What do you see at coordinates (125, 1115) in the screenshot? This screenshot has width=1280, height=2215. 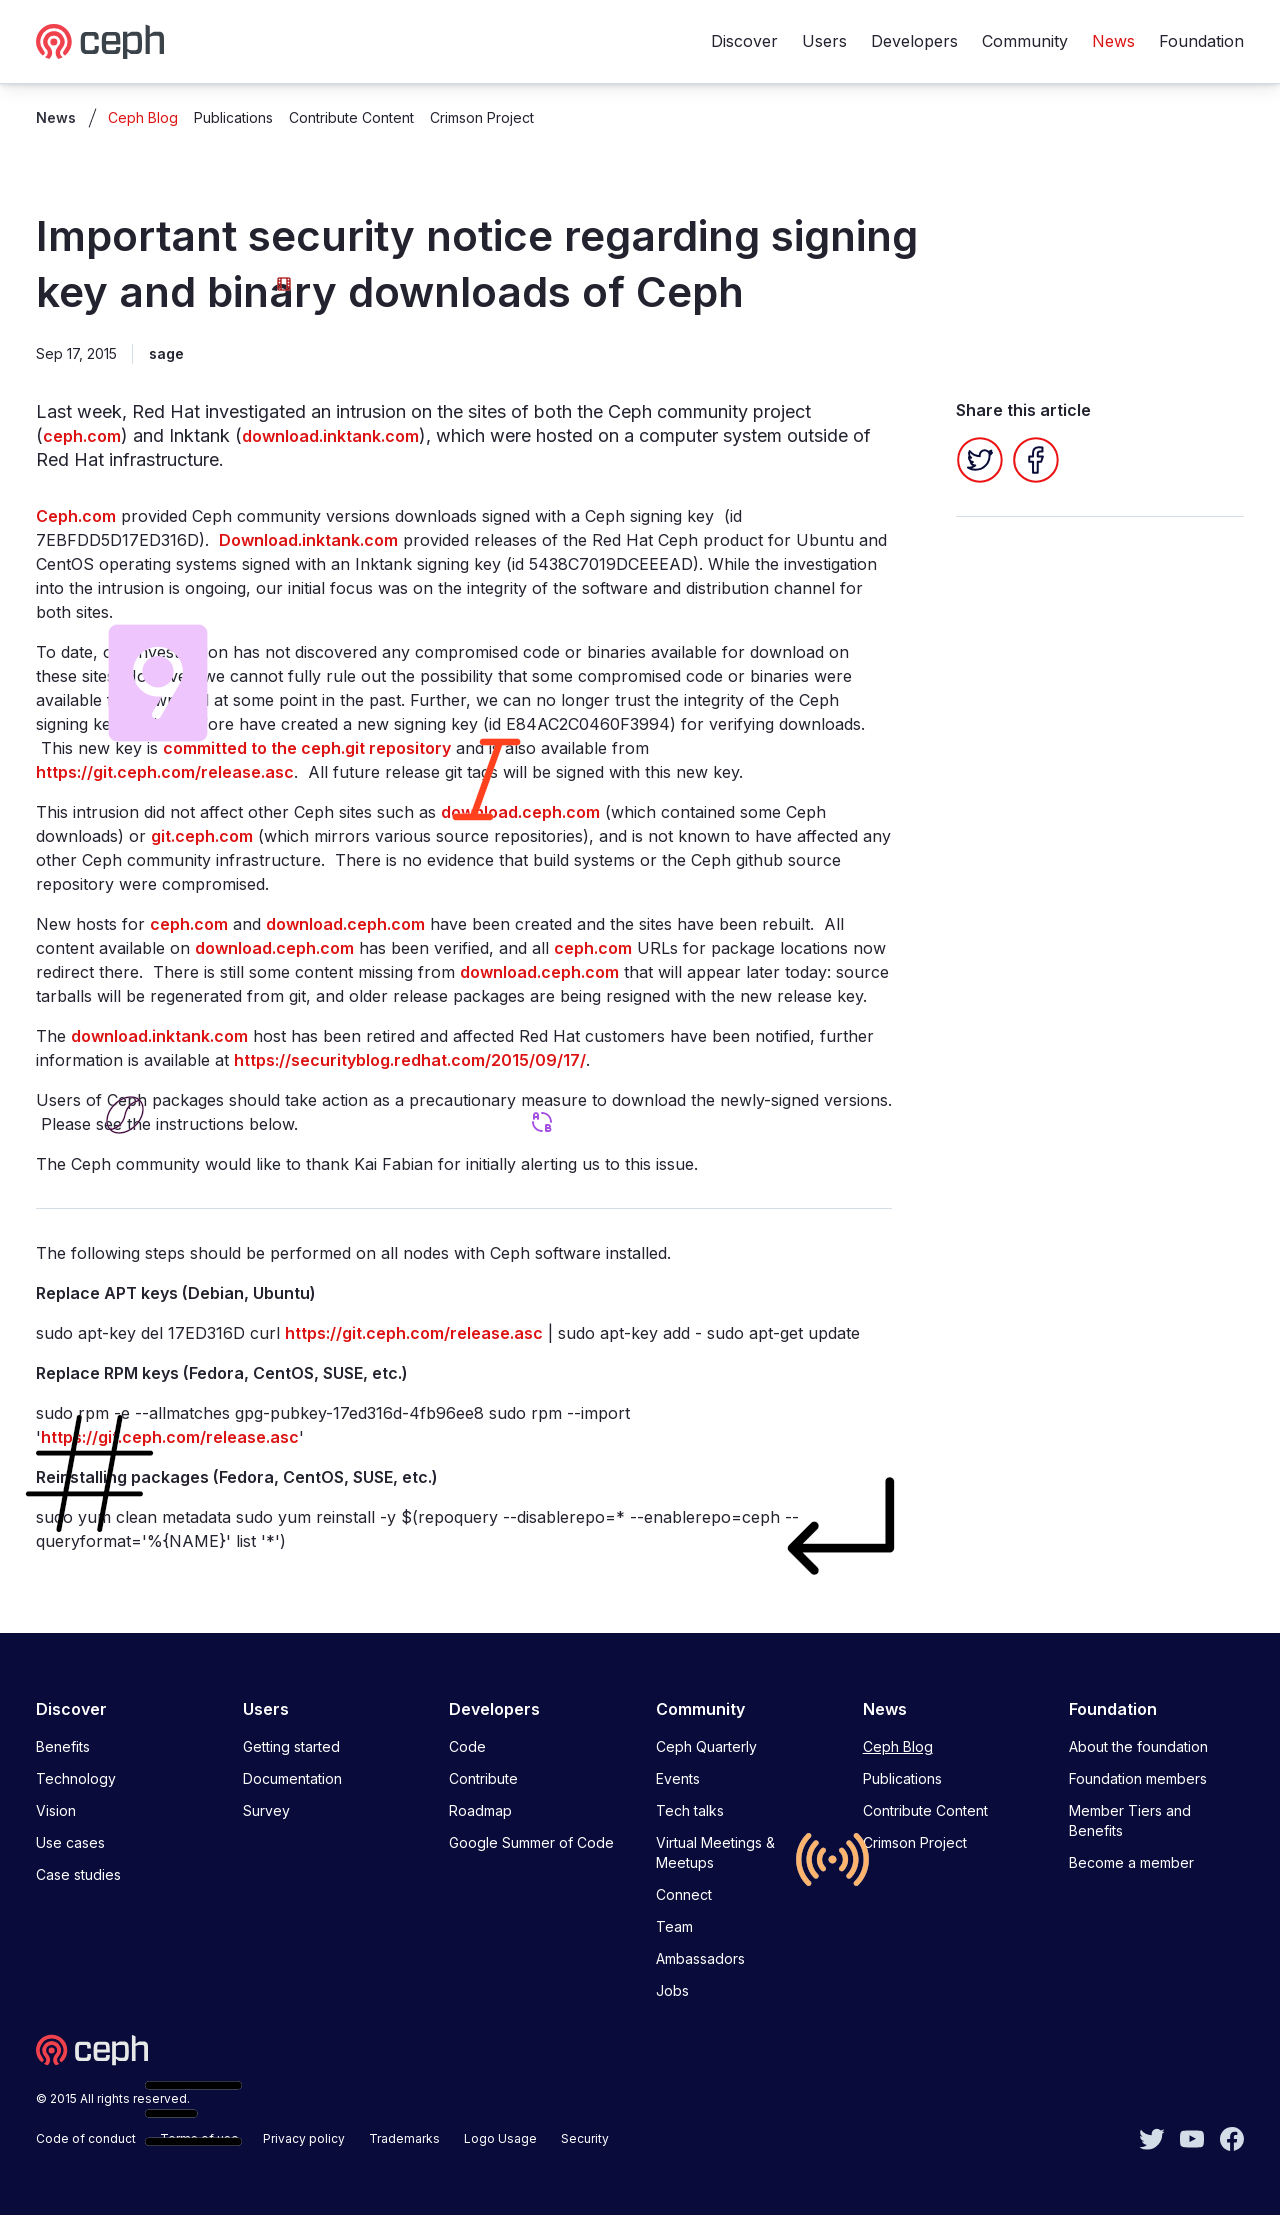 I see `browse coffee shop locations` at bounding box center [125, 1115].